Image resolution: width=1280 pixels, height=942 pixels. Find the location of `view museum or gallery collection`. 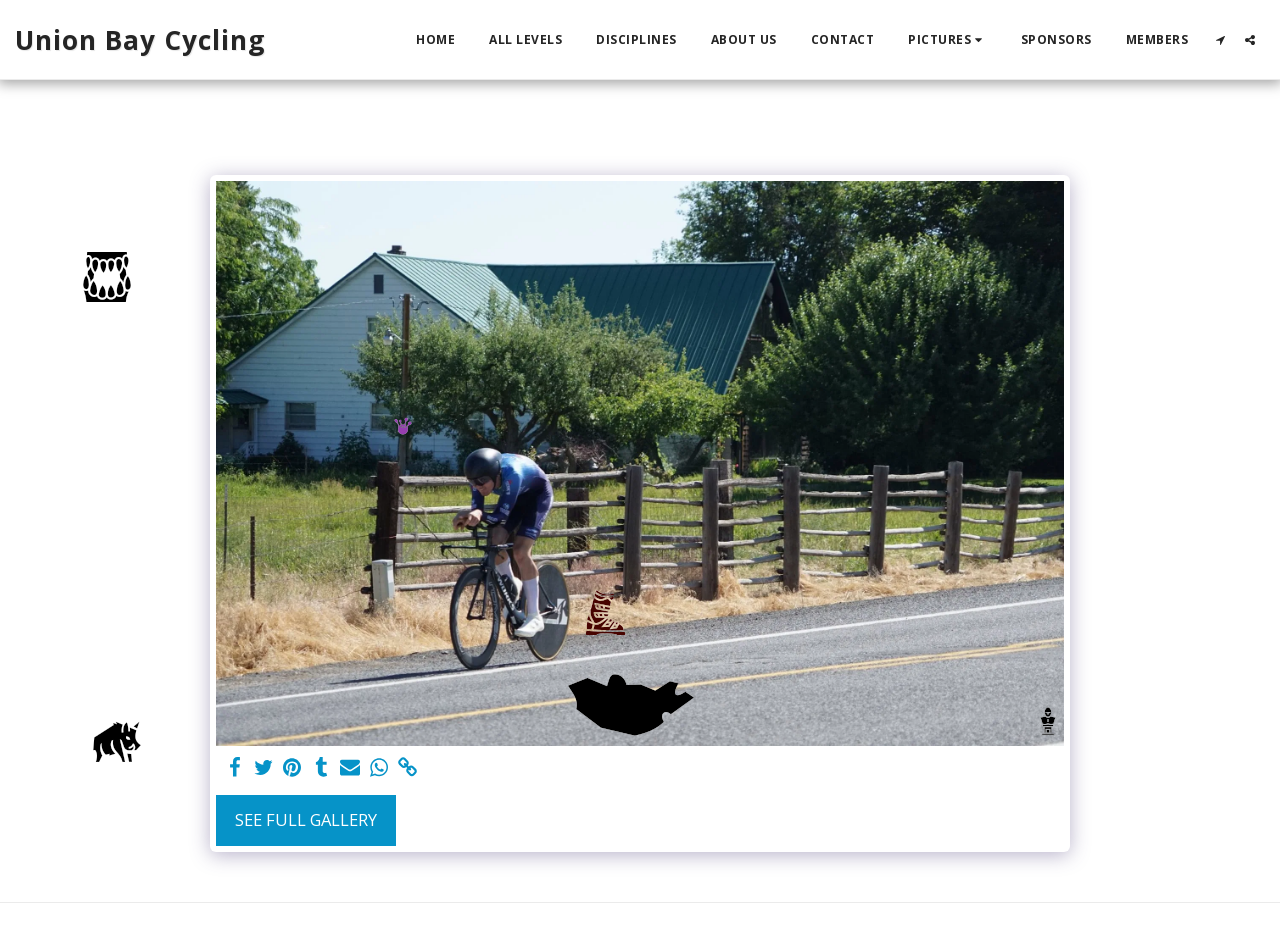

view museum or gallery collection is located at coordinates (1048, 721).